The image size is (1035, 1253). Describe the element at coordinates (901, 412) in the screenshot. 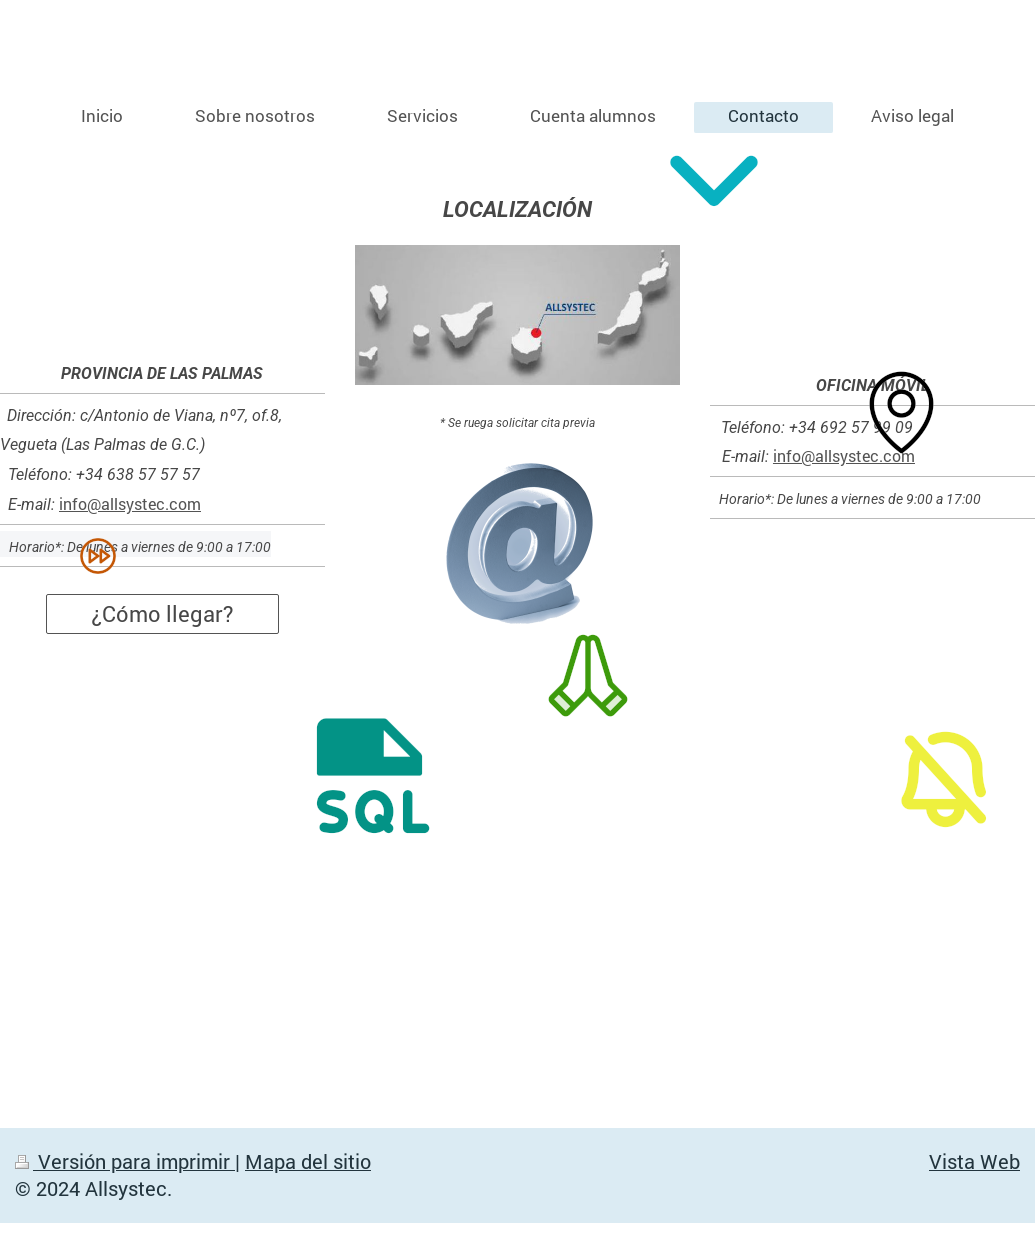

I see `view location on map` at that location.